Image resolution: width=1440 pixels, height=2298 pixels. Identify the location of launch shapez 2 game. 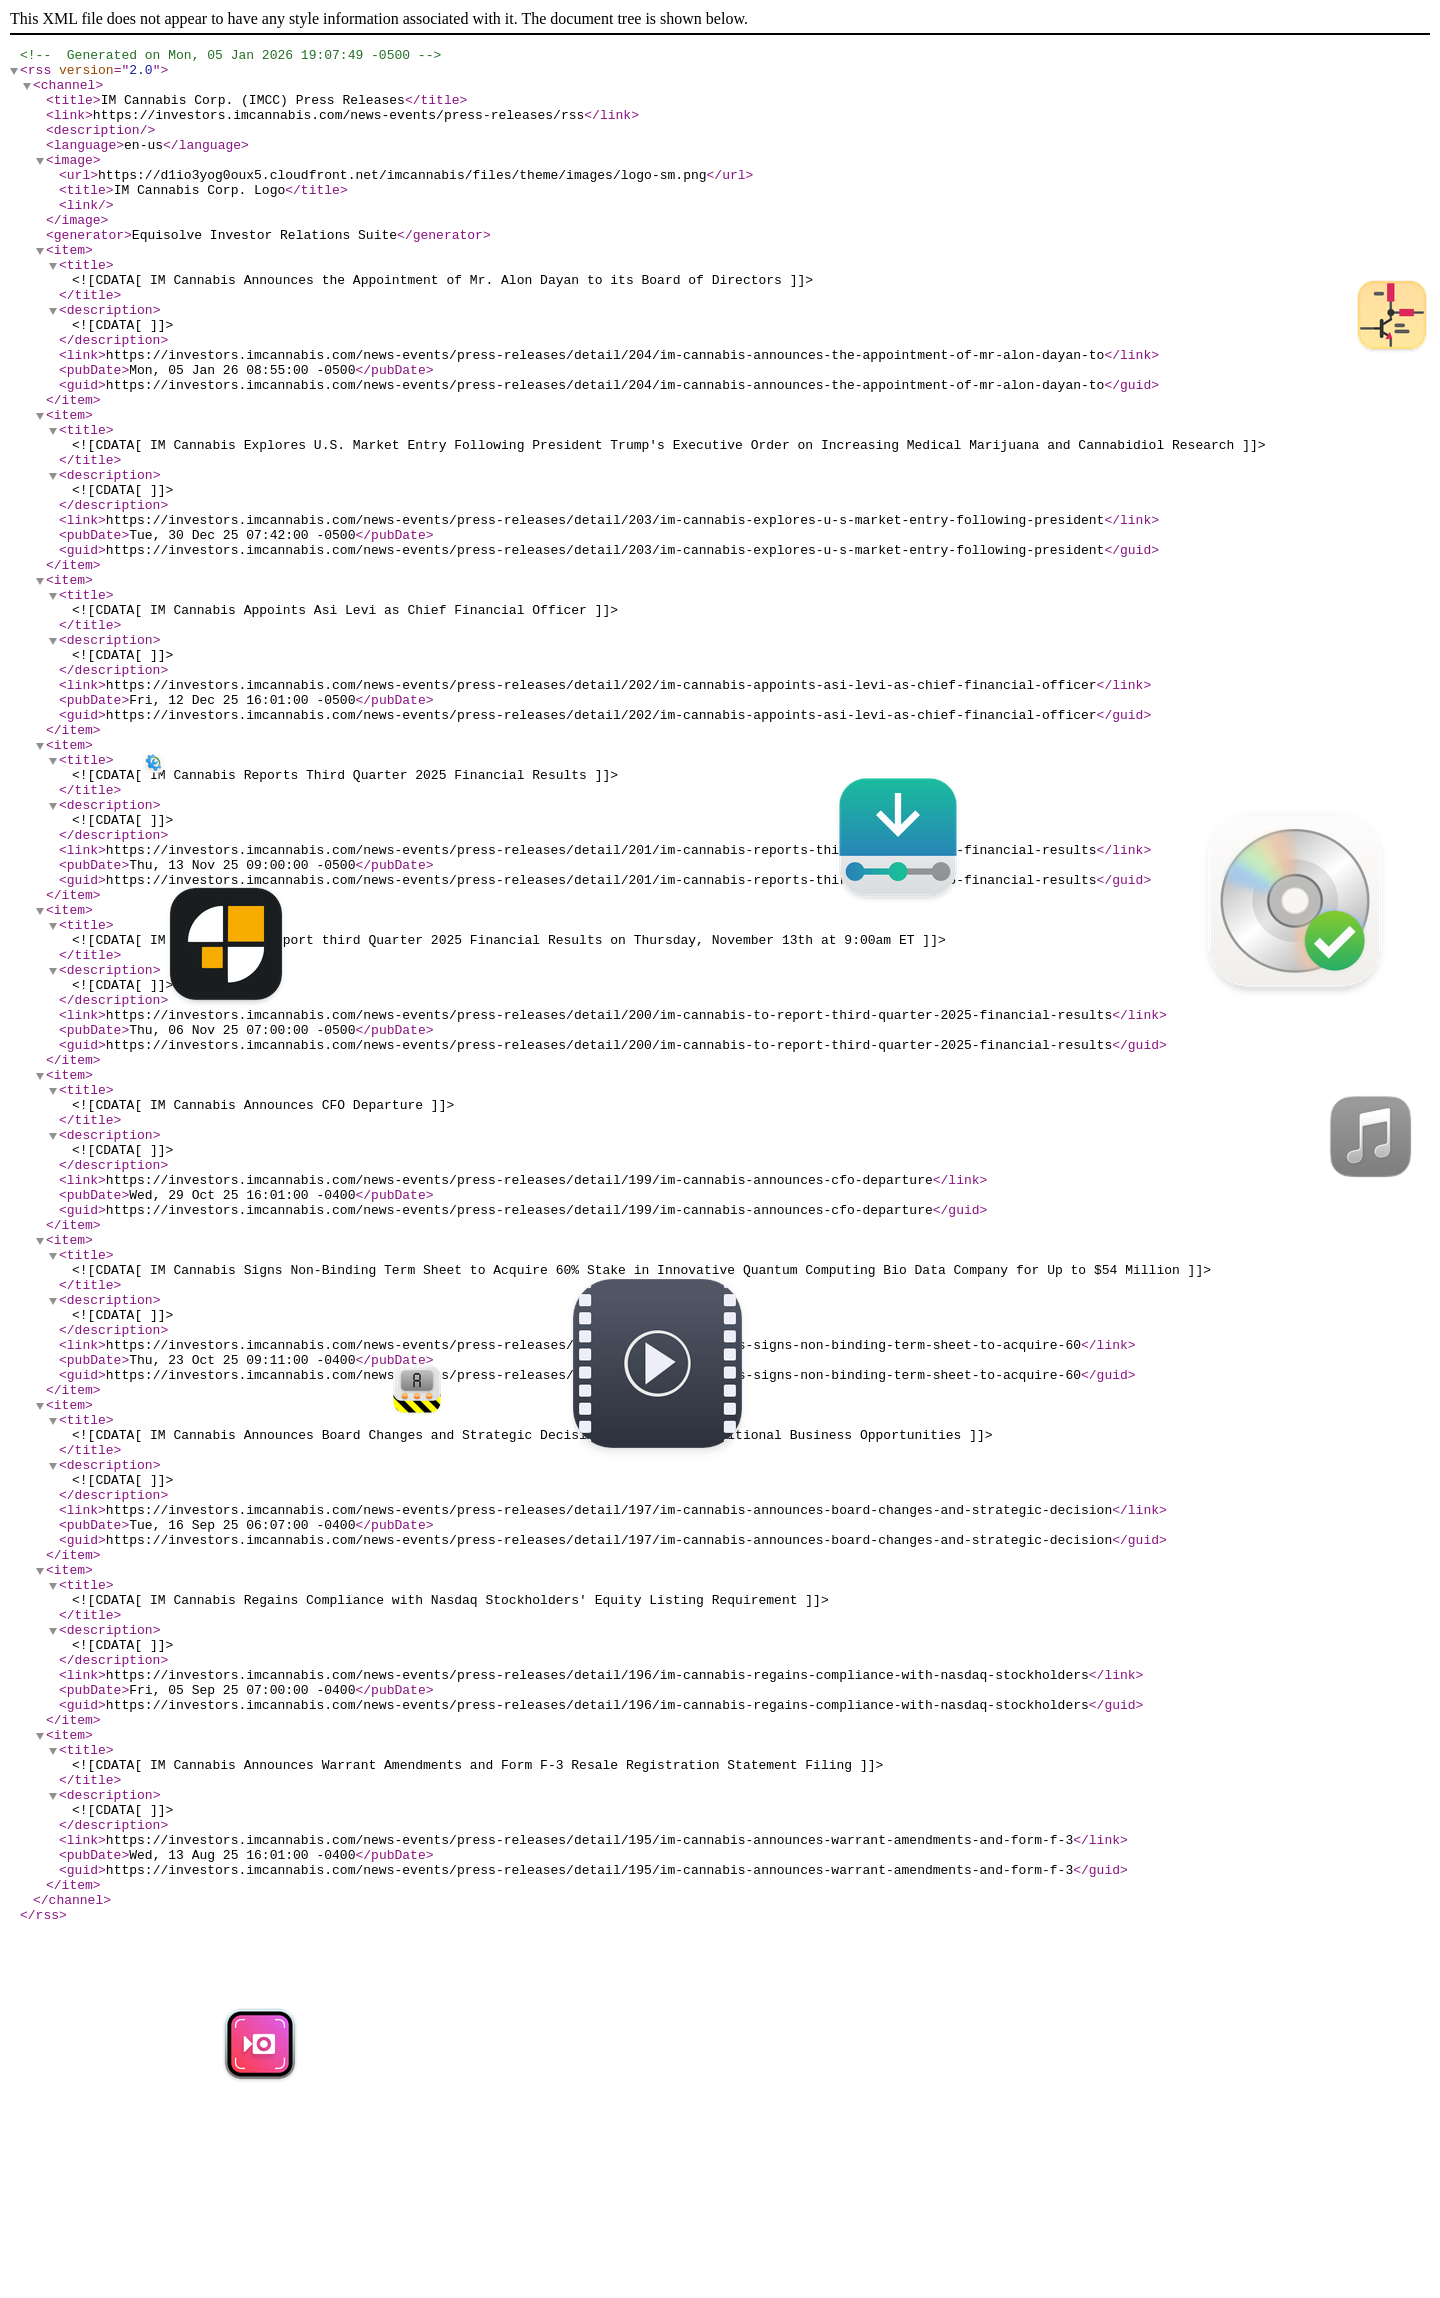
(226, 944).